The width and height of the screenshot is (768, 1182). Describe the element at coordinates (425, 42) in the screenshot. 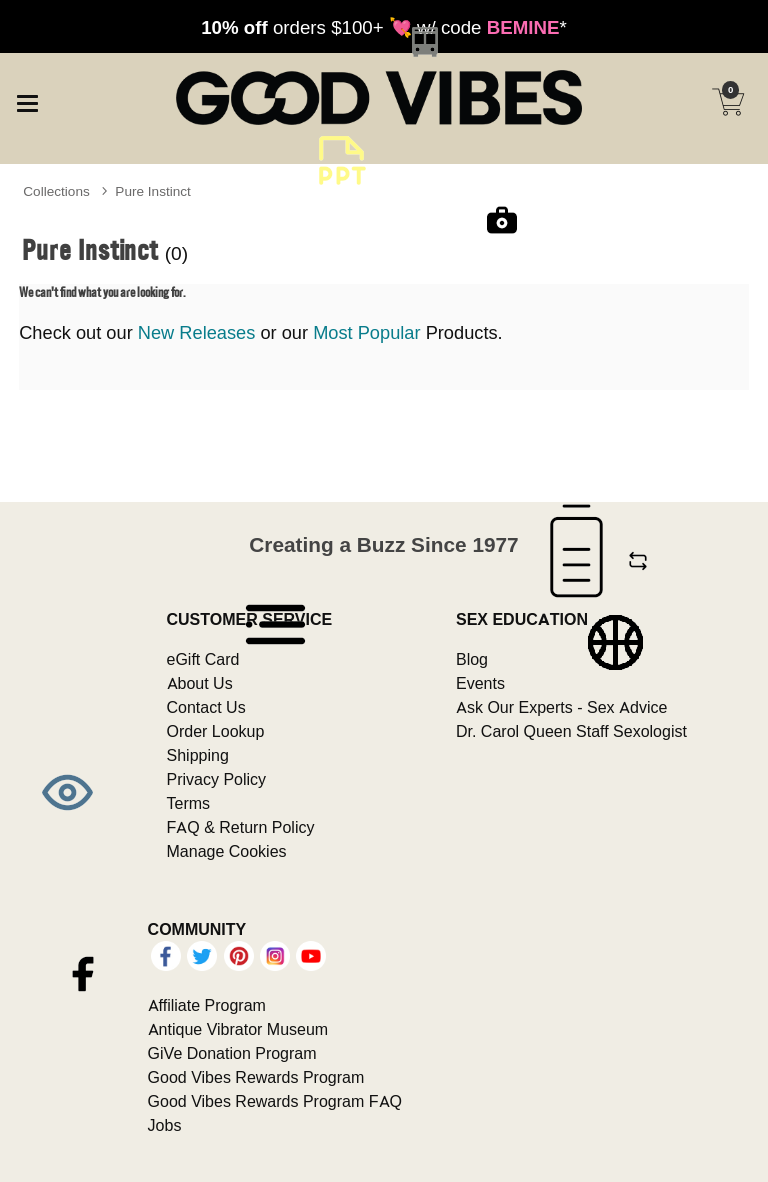

I see `view public transit options` at that location.